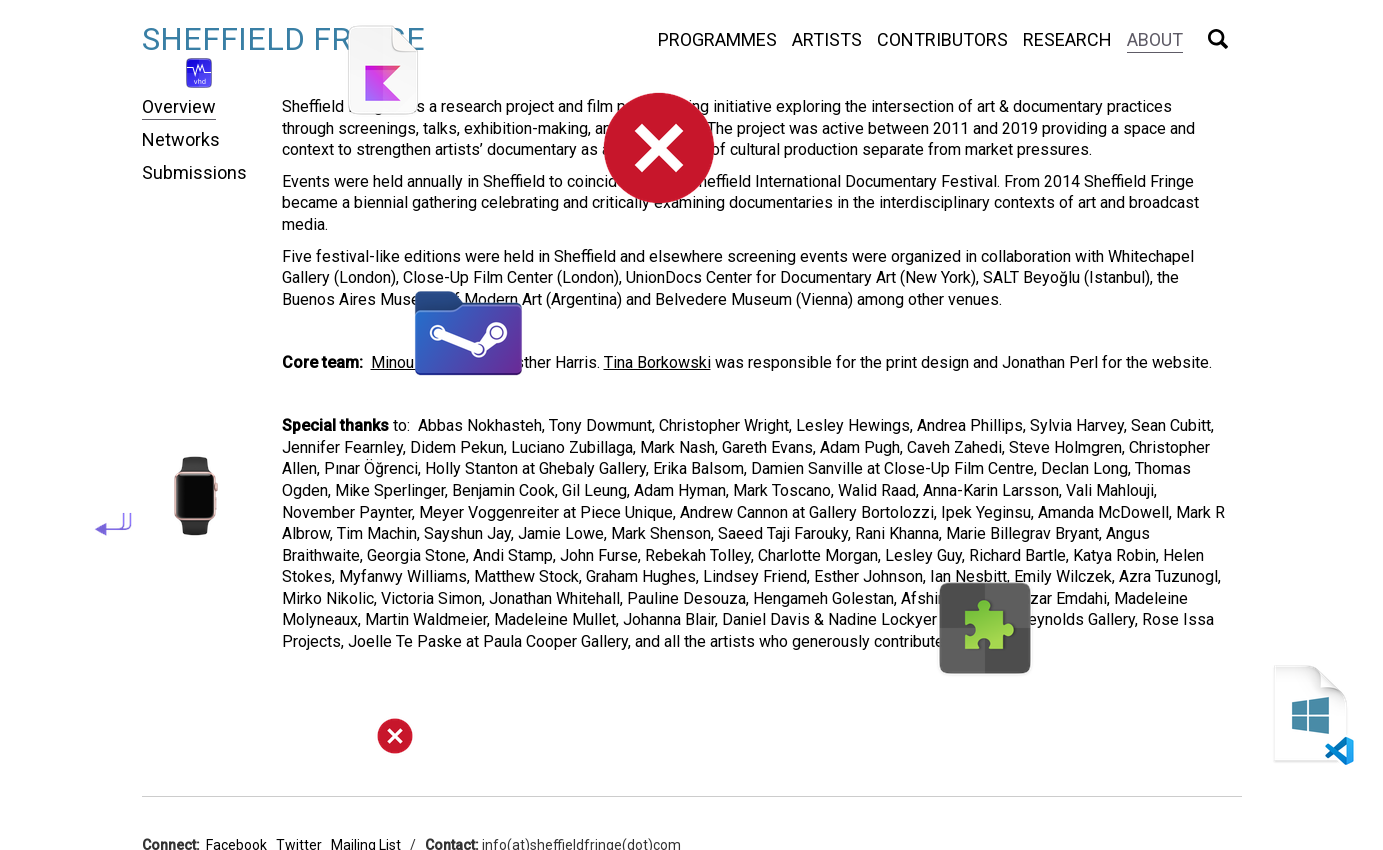  Describe the element at coordinates (1310, 715) in the screenshot. I see `open a batch file in Visual Studio Code` at that location.